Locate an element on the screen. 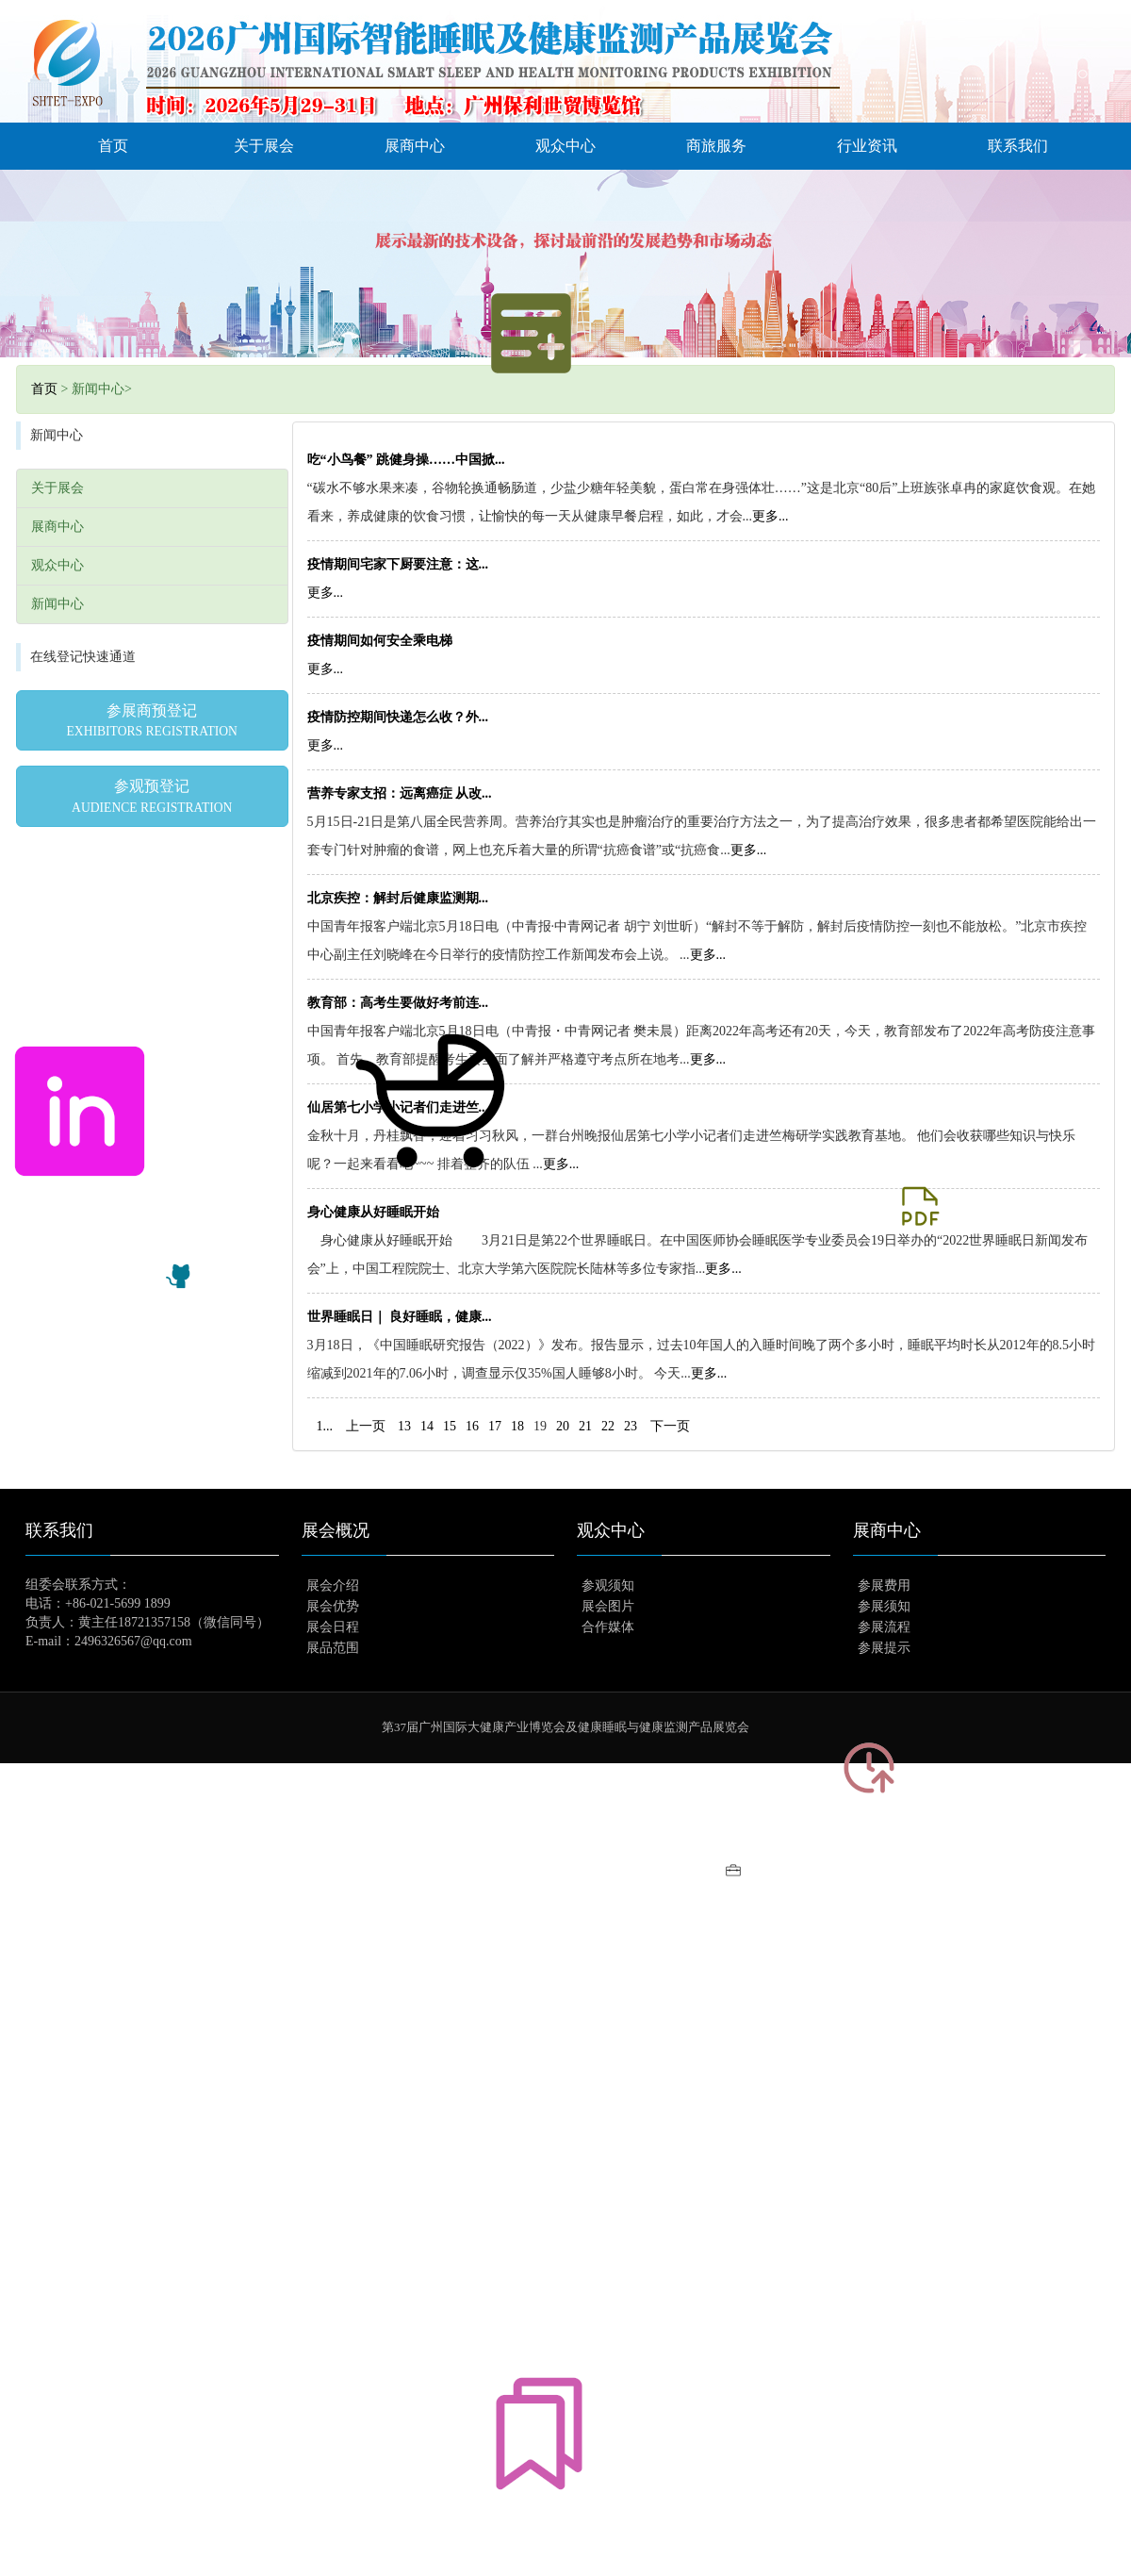  upload or sync time data is located at coordinates (869, 1768).